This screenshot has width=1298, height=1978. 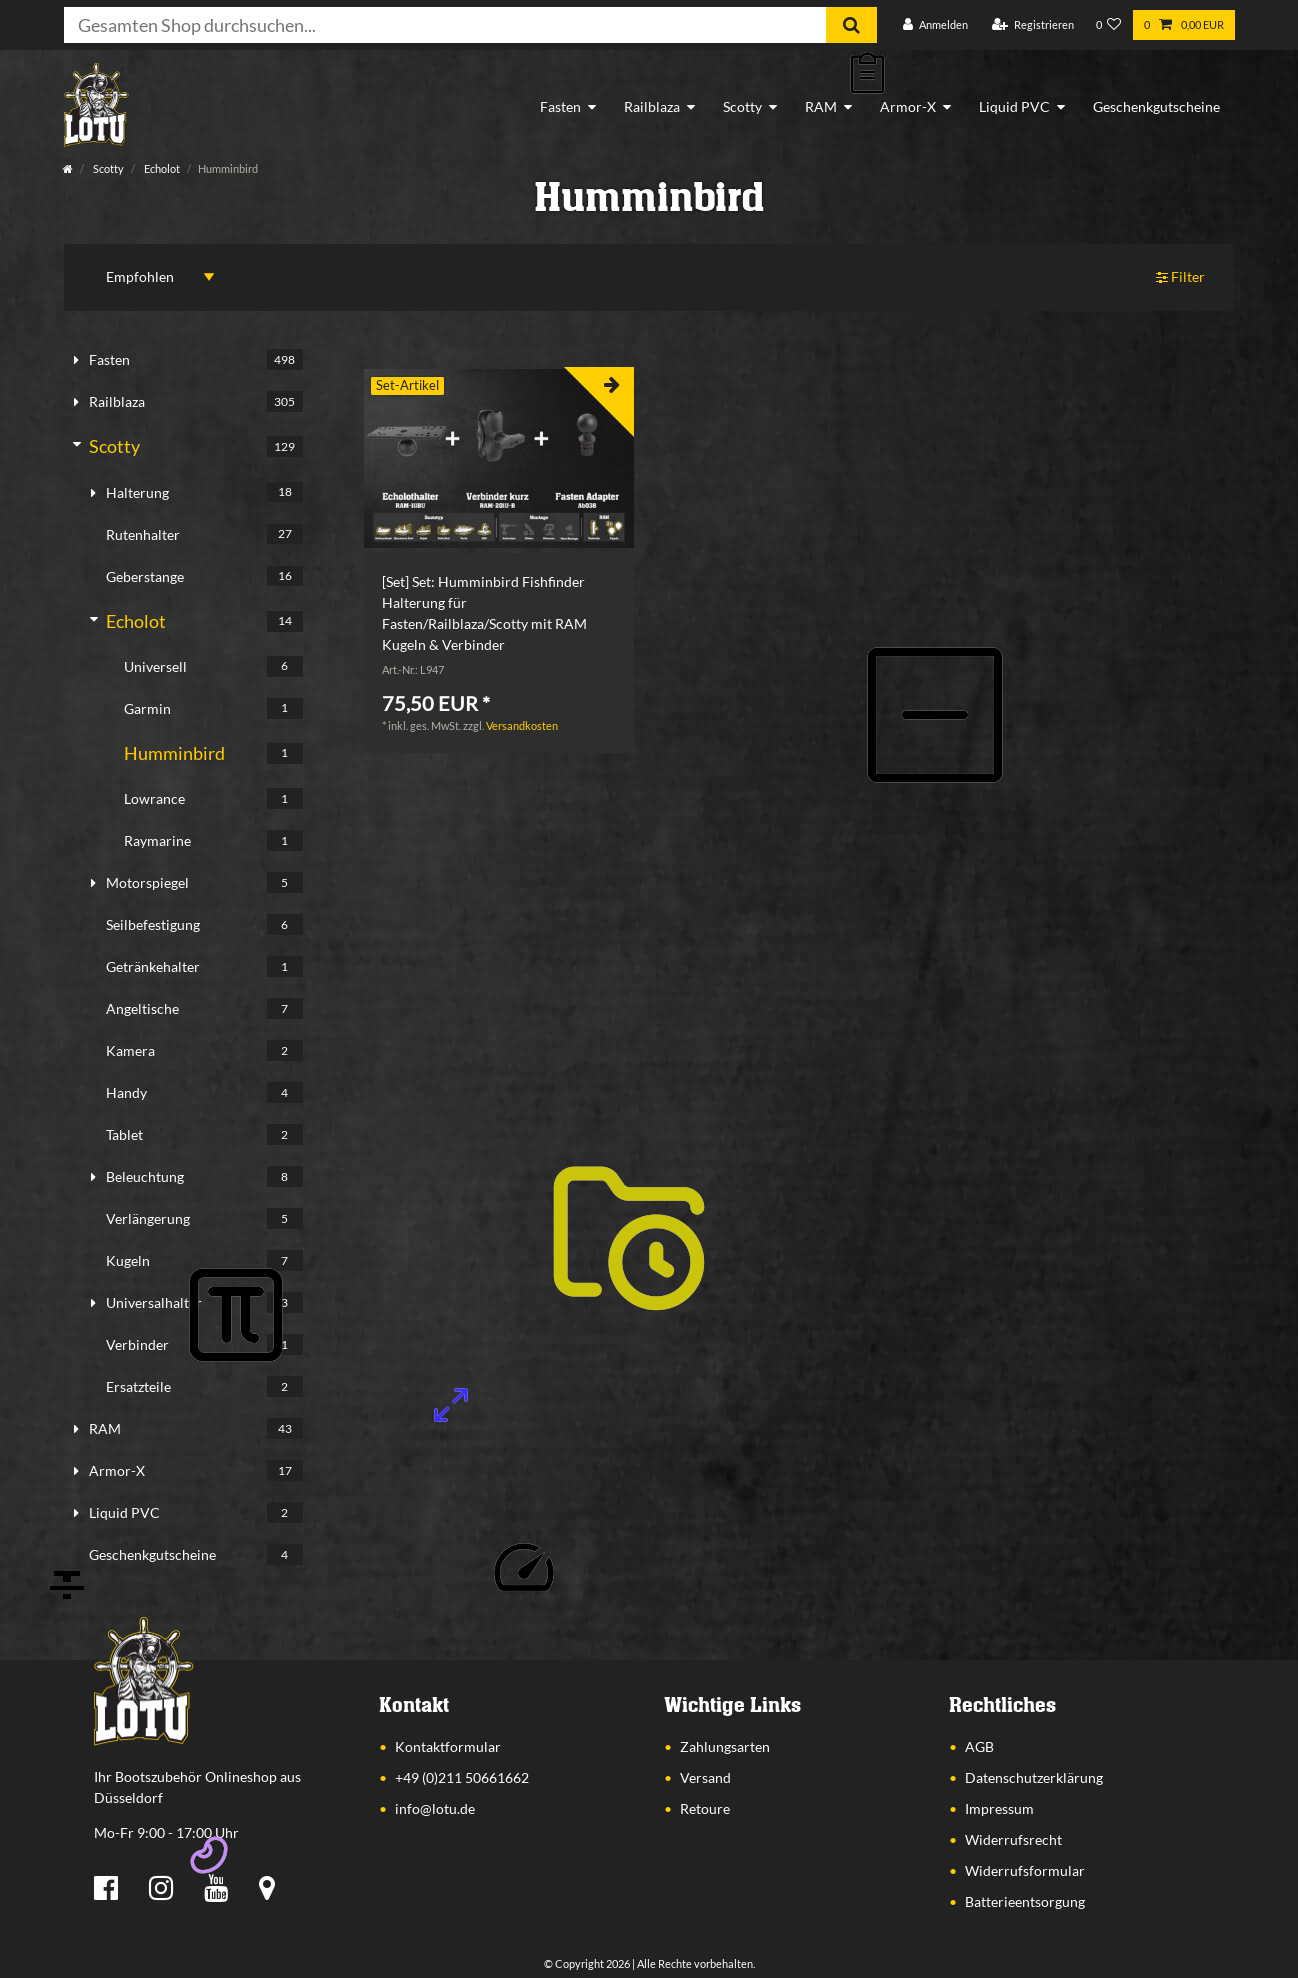 I want to click on indicates bean or legume ingredient, so click(x=209, y=1855).